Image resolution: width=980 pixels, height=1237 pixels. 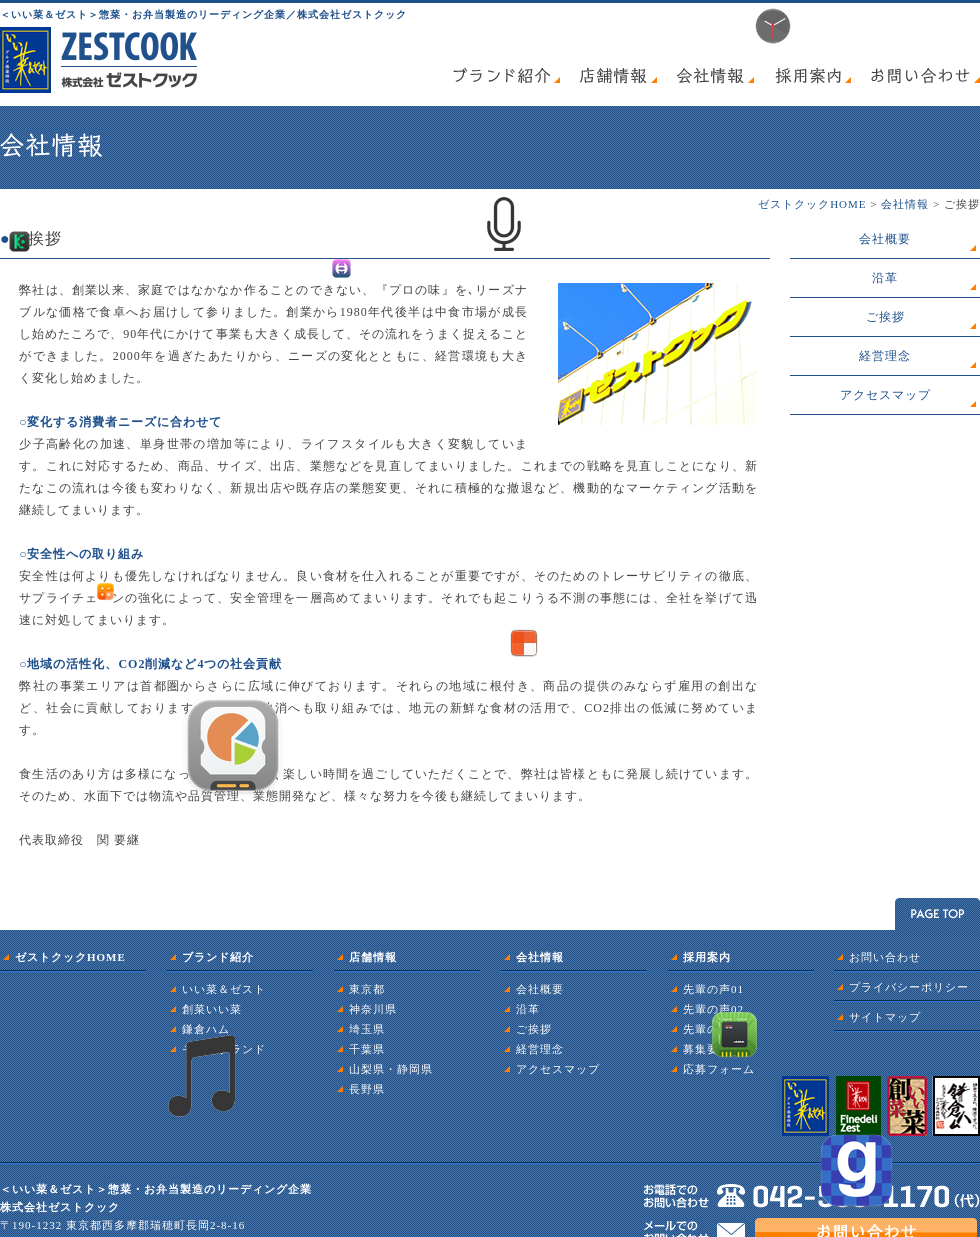 I want to click on open cachyos kernel manager, so click(x=19, y=241).